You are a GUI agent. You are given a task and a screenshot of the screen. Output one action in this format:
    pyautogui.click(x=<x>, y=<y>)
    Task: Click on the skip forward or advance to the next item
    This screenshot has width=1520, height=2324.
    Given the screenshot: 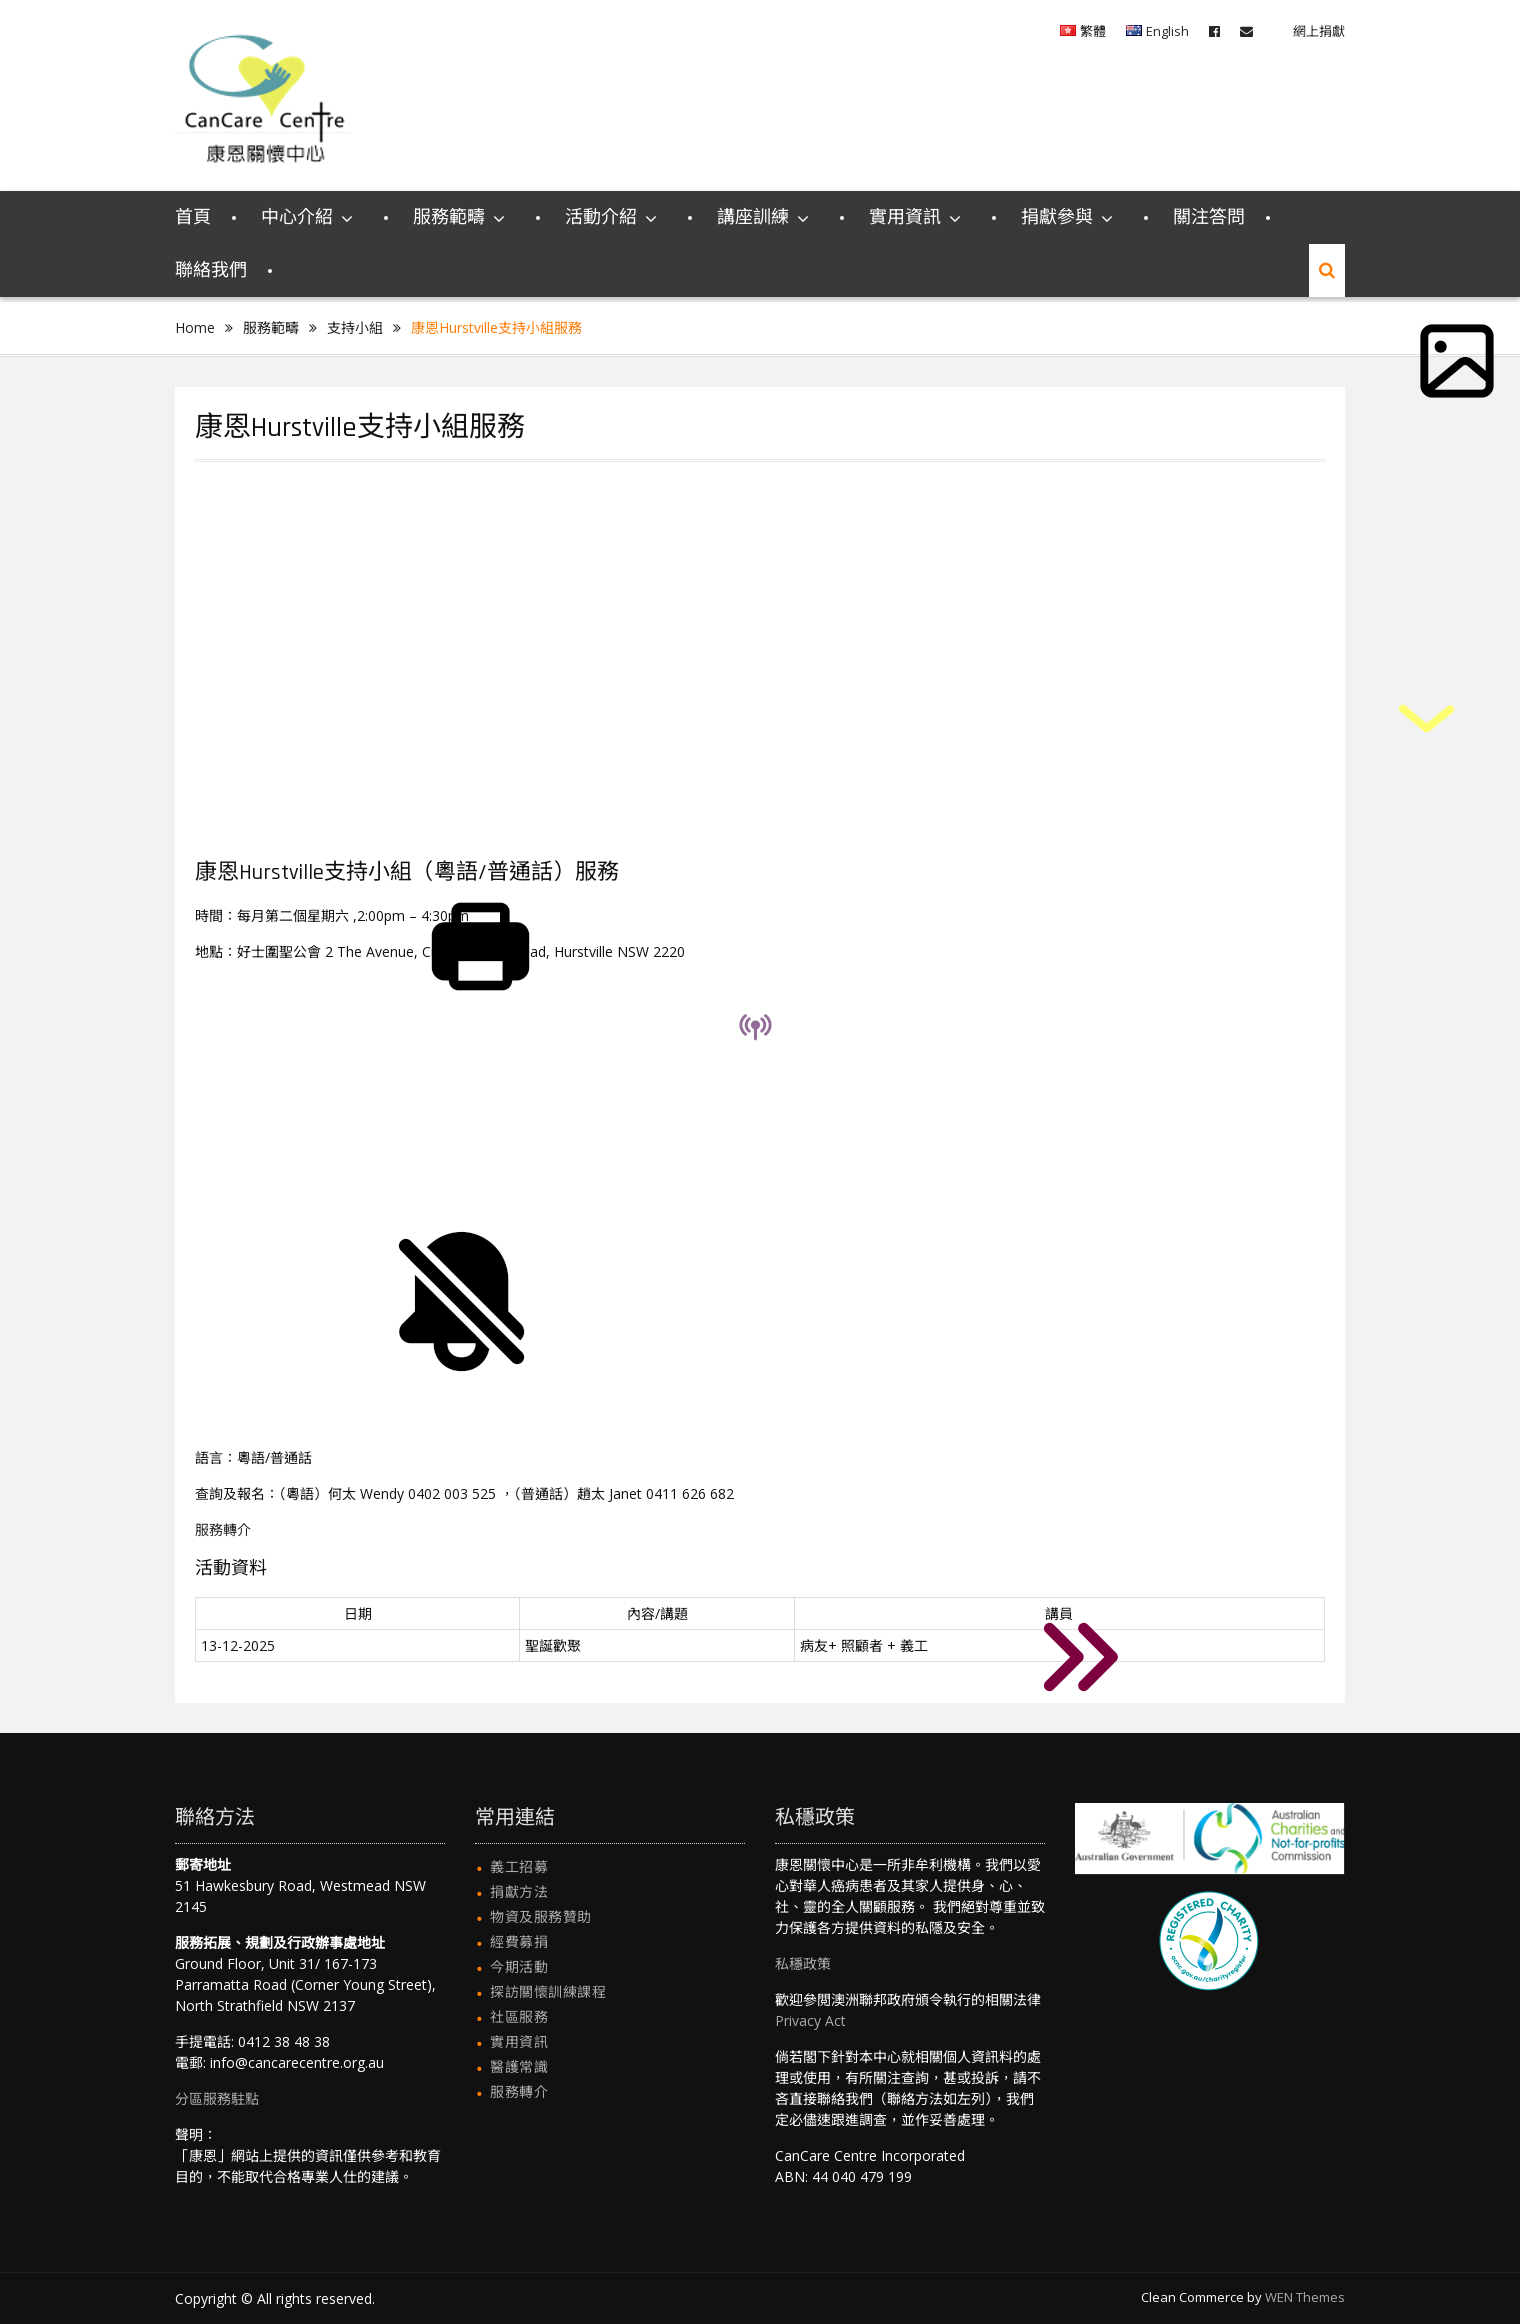 What is the action you would take?
    pyautogui.click(x=1078, y=1657)
    